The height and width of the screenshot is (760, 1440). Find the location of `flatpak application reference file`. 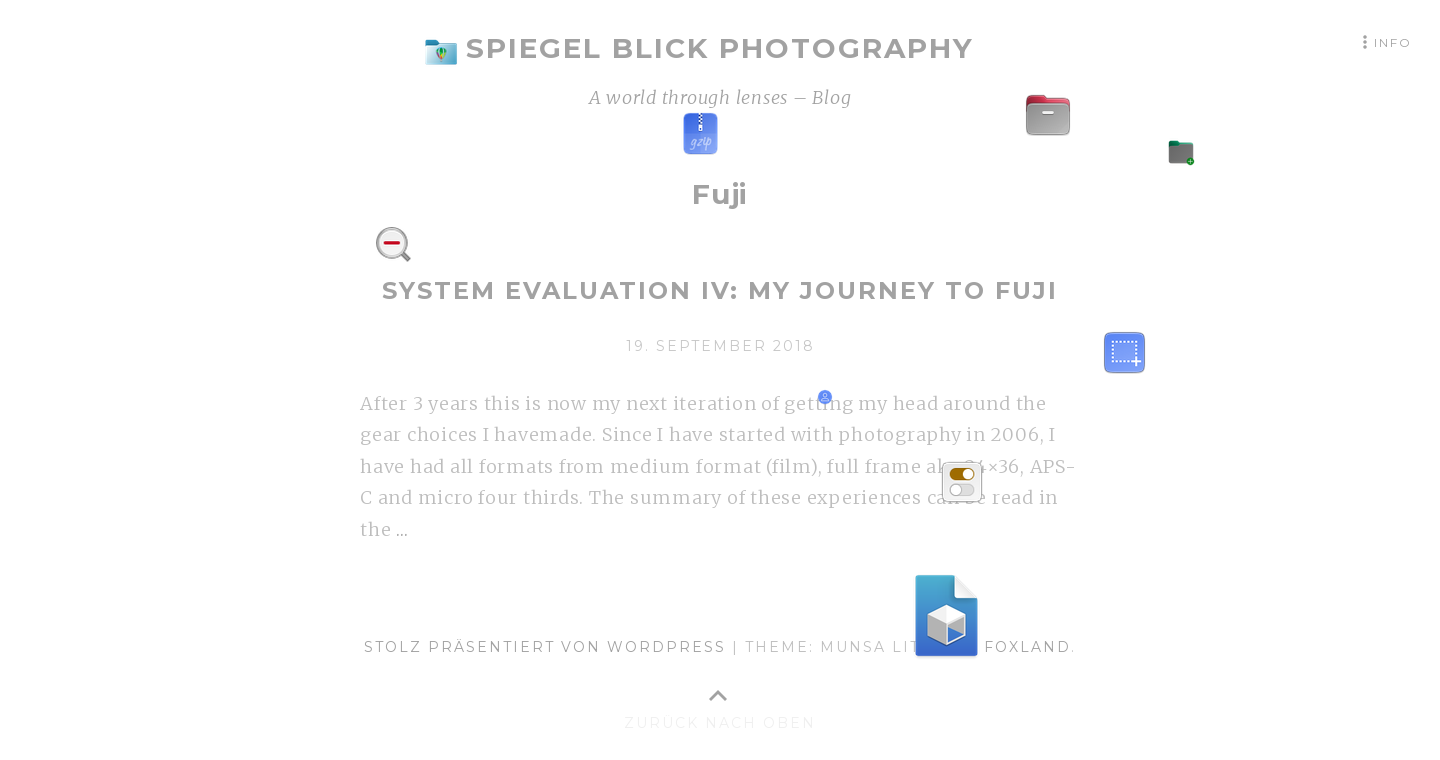

flatpak application reference file is located at coordinates (946, 615).